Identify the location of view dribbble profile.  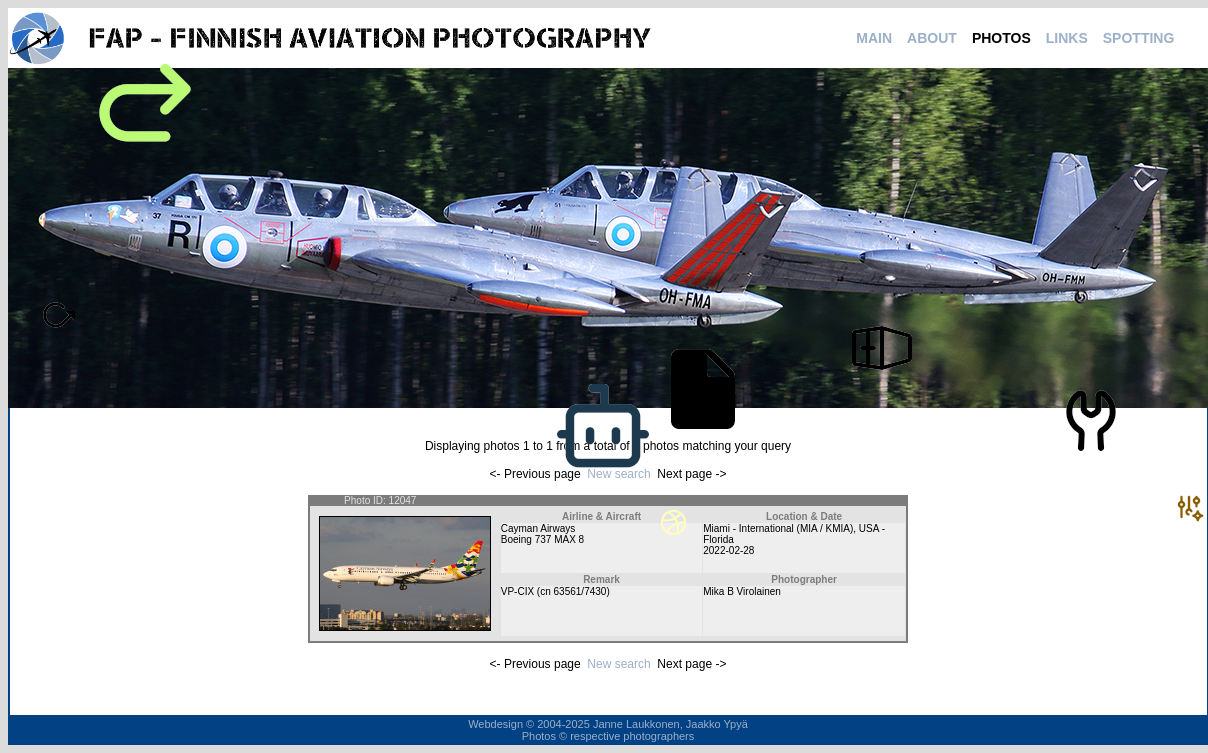
(673, 522).